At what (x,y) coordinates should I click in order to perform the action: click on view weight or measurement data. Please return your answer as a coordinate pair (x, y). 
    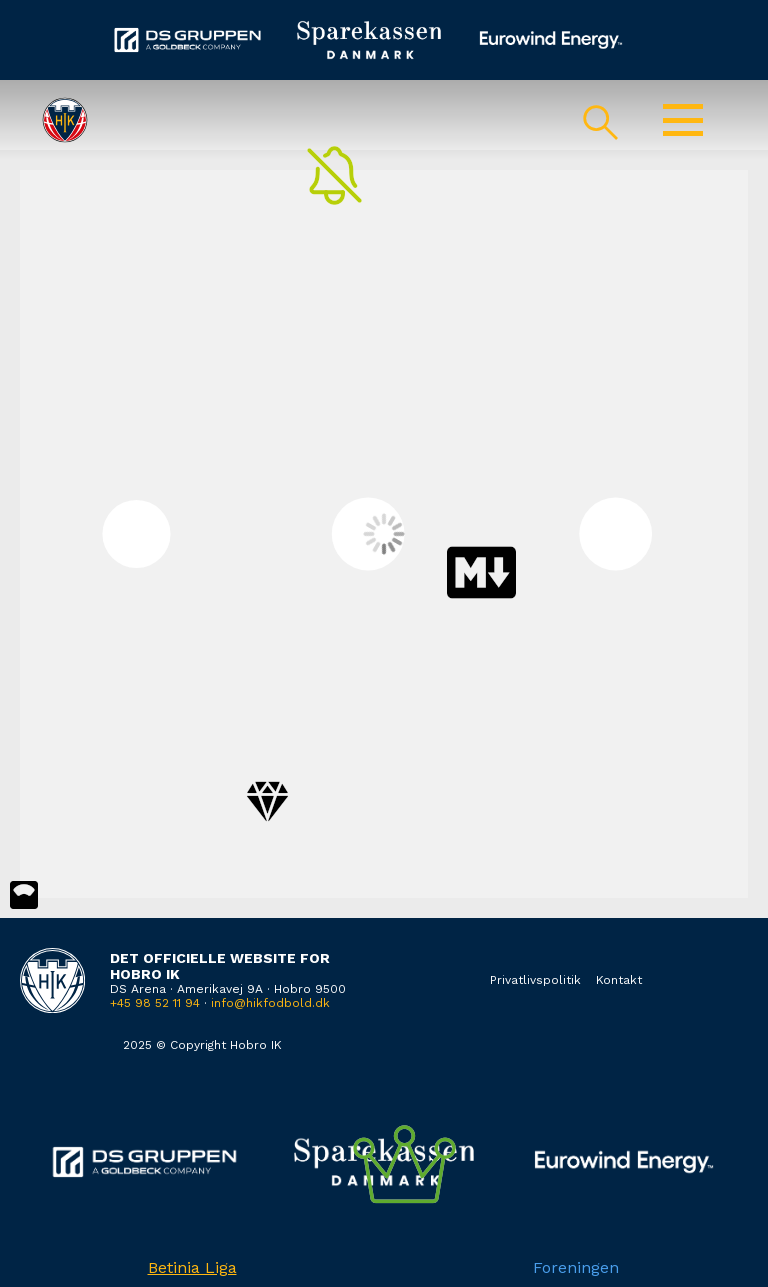
    Looking at the image, I should click on (24, 895).